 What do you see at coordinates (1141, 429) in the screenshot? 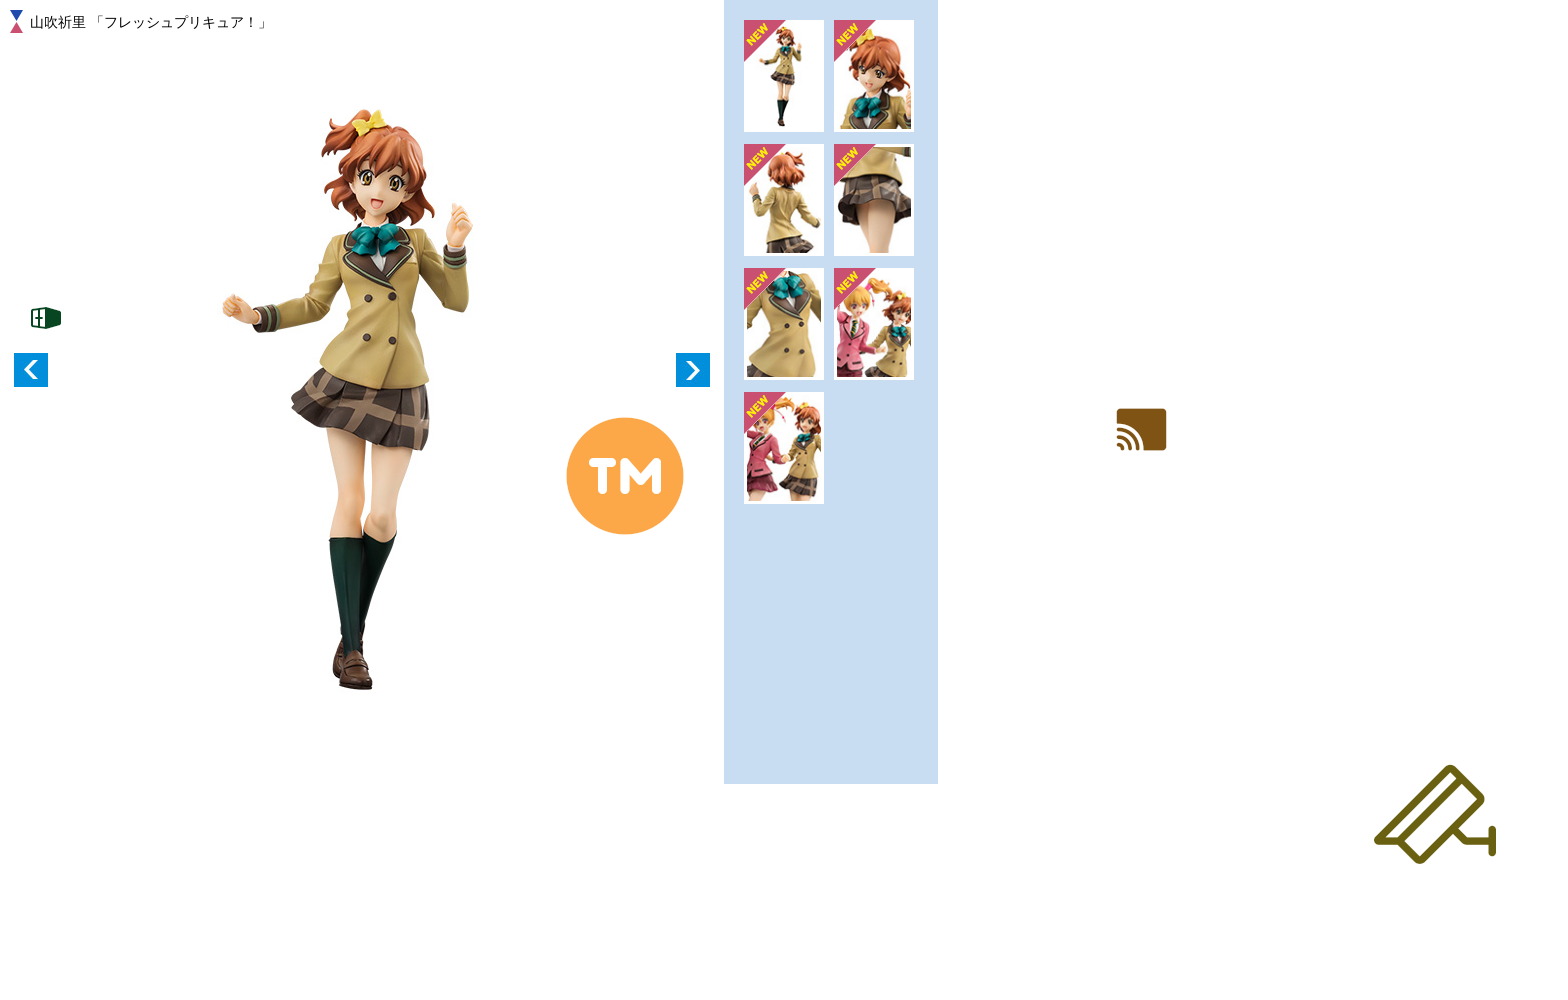
I see `cast your screen to another device` at bounding box center [1141, 429].